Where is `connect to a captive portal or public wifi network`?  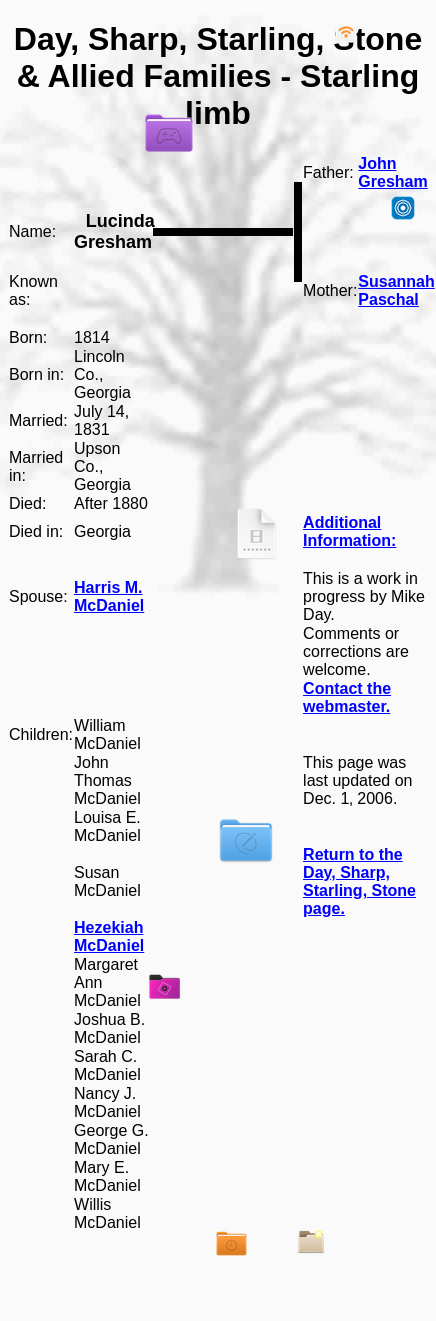 connect to a captive portal or public wifi network is located at coordinates (346, 32).